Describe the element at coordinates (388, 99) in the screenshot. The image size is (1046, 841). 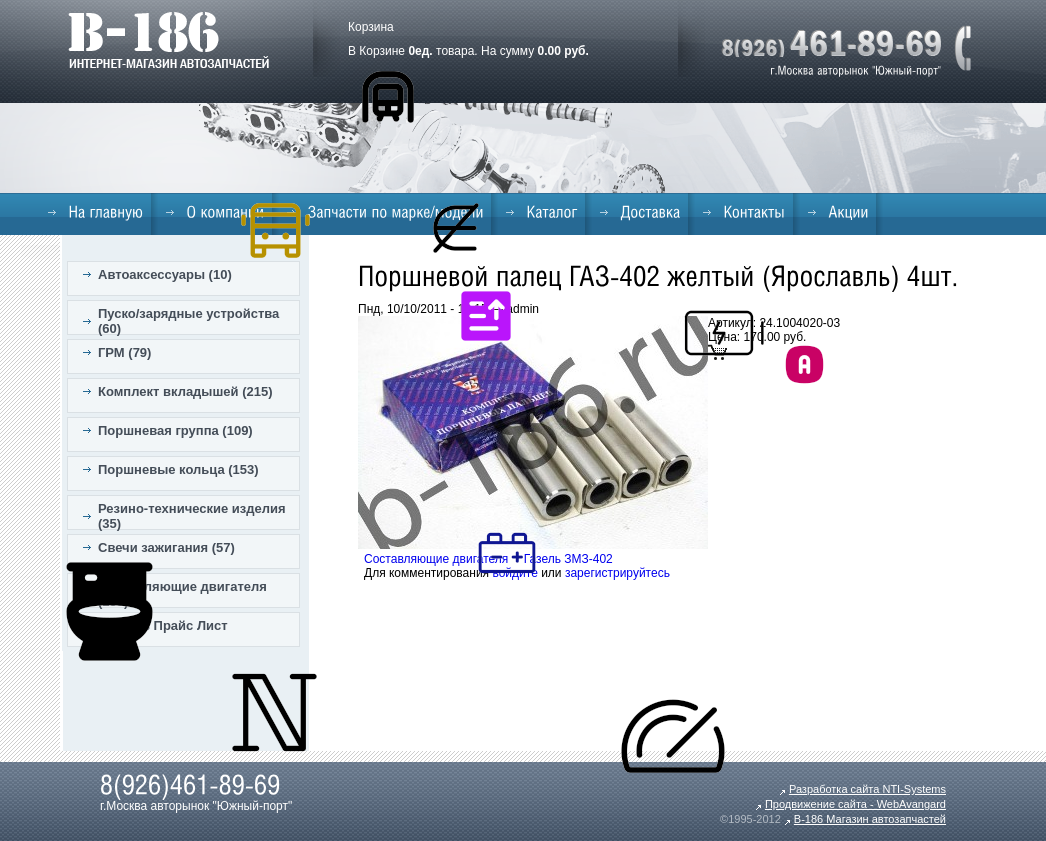
I see `view subway or metro transit options` at that location.